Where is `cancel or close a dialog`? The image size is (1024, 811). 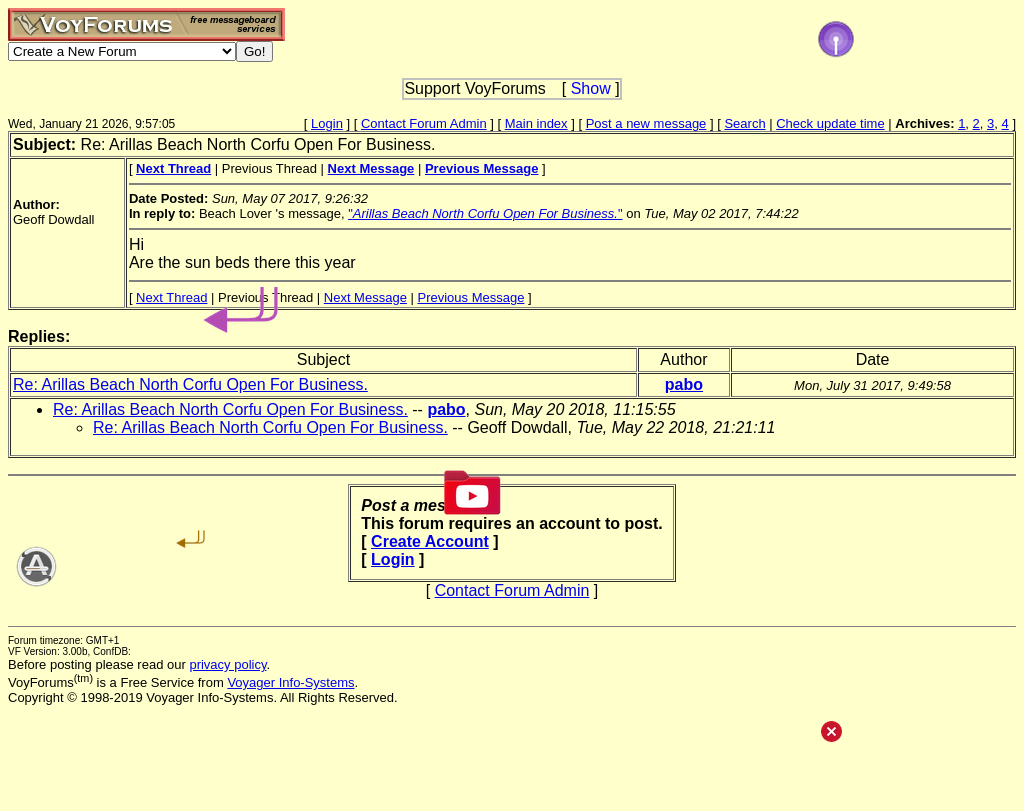 cancel or close a dialog is located at coordinates (831, 731).